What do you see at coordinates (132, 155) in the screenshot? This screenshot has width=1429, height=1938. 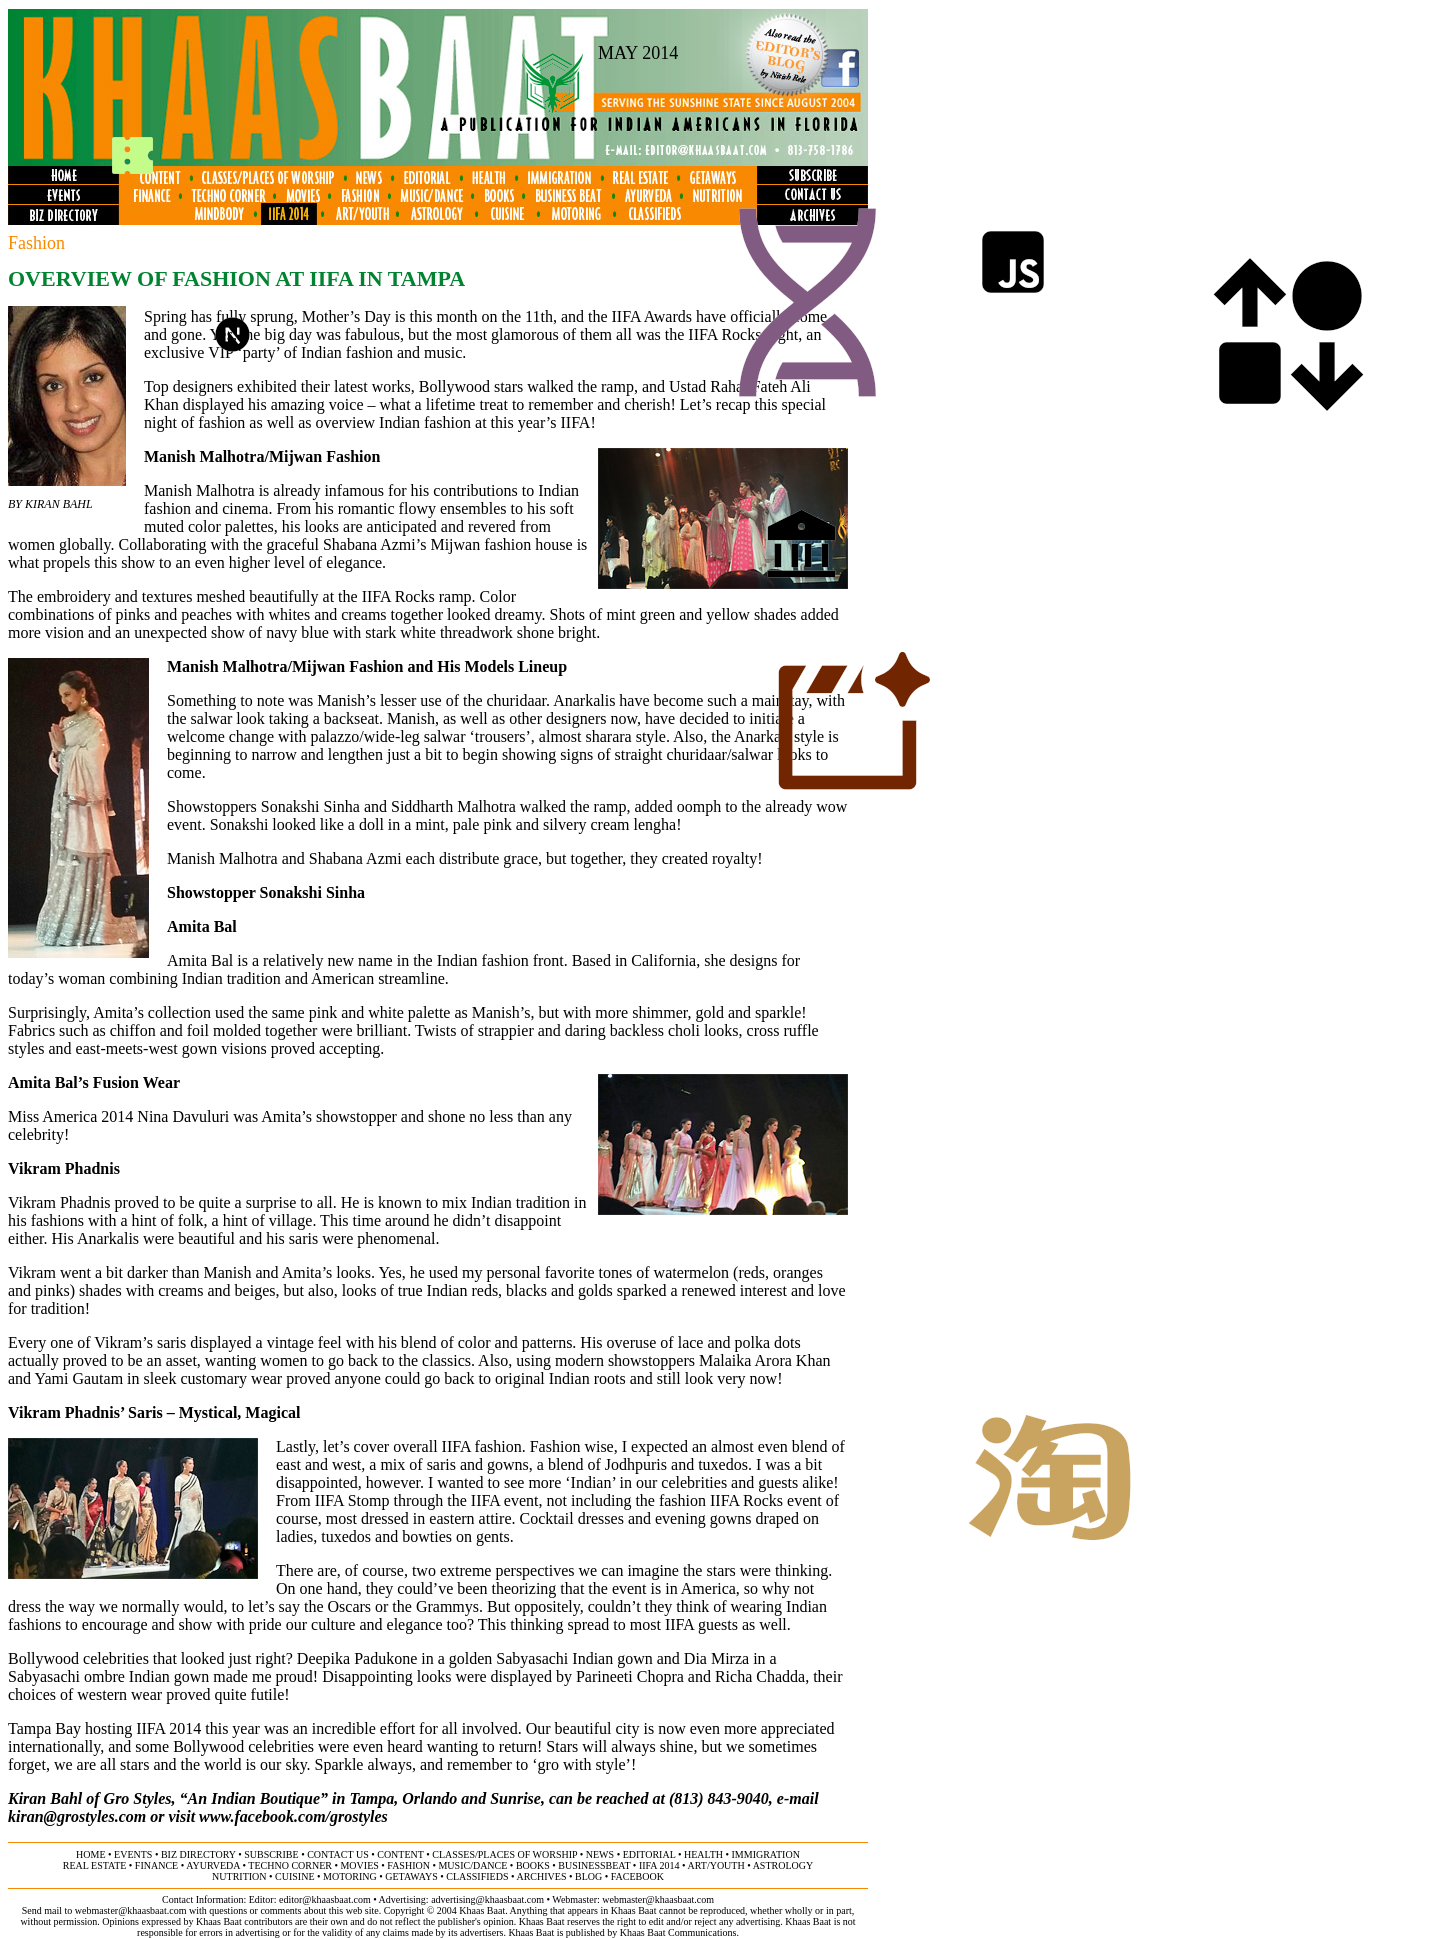 I see `view available coupons or discounts` at bounding box center [132, 155].